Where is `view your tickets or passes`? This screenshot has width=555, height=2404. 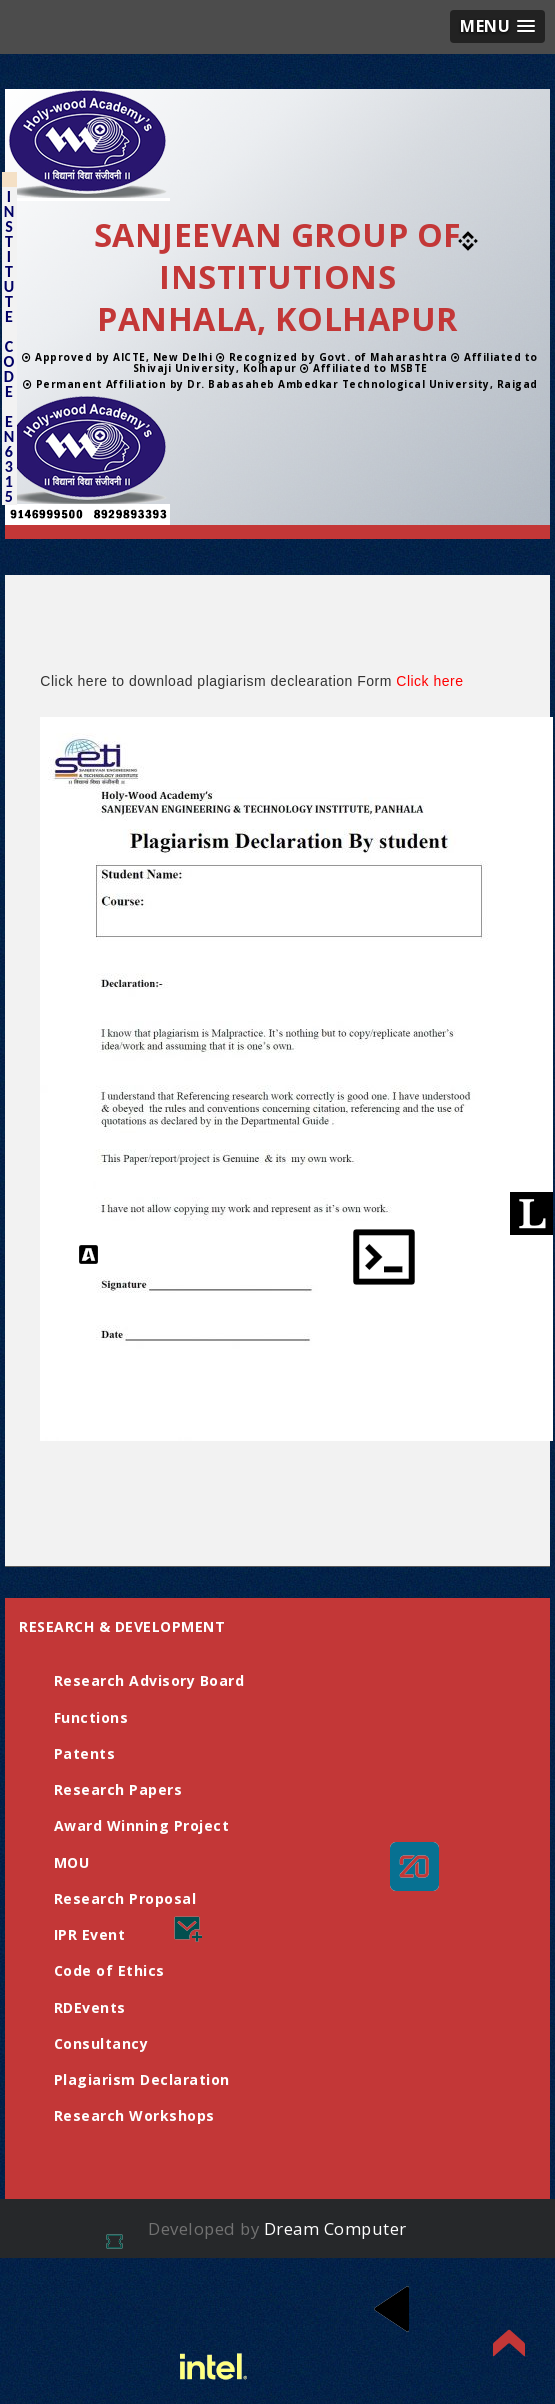 view your tickets or passes is located at coordinates (114, 2241).